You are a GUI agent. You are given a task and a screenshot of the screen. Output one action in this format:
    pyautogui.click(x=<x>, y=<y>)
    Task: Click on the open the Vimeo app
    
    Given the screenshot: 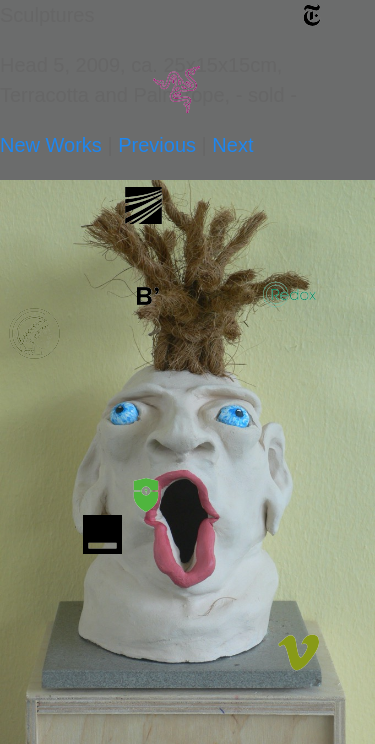 What is the action you would take?
    pyautogui.click(x=298, y=652)
    